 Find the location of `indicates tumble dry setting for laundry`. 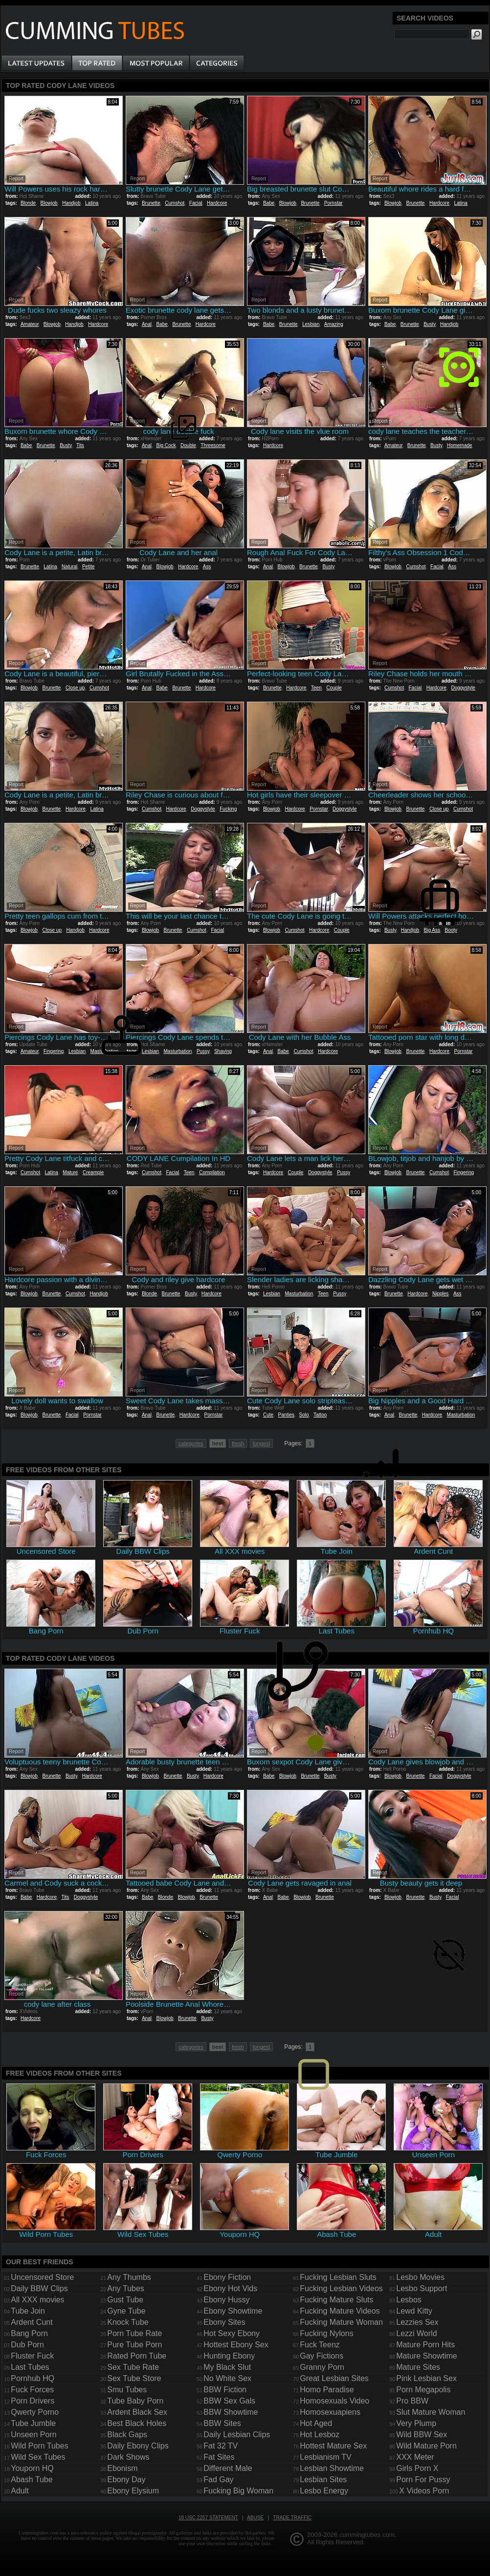

indicates tumble dry setting for laundry is located at coordinates (313, 2074).